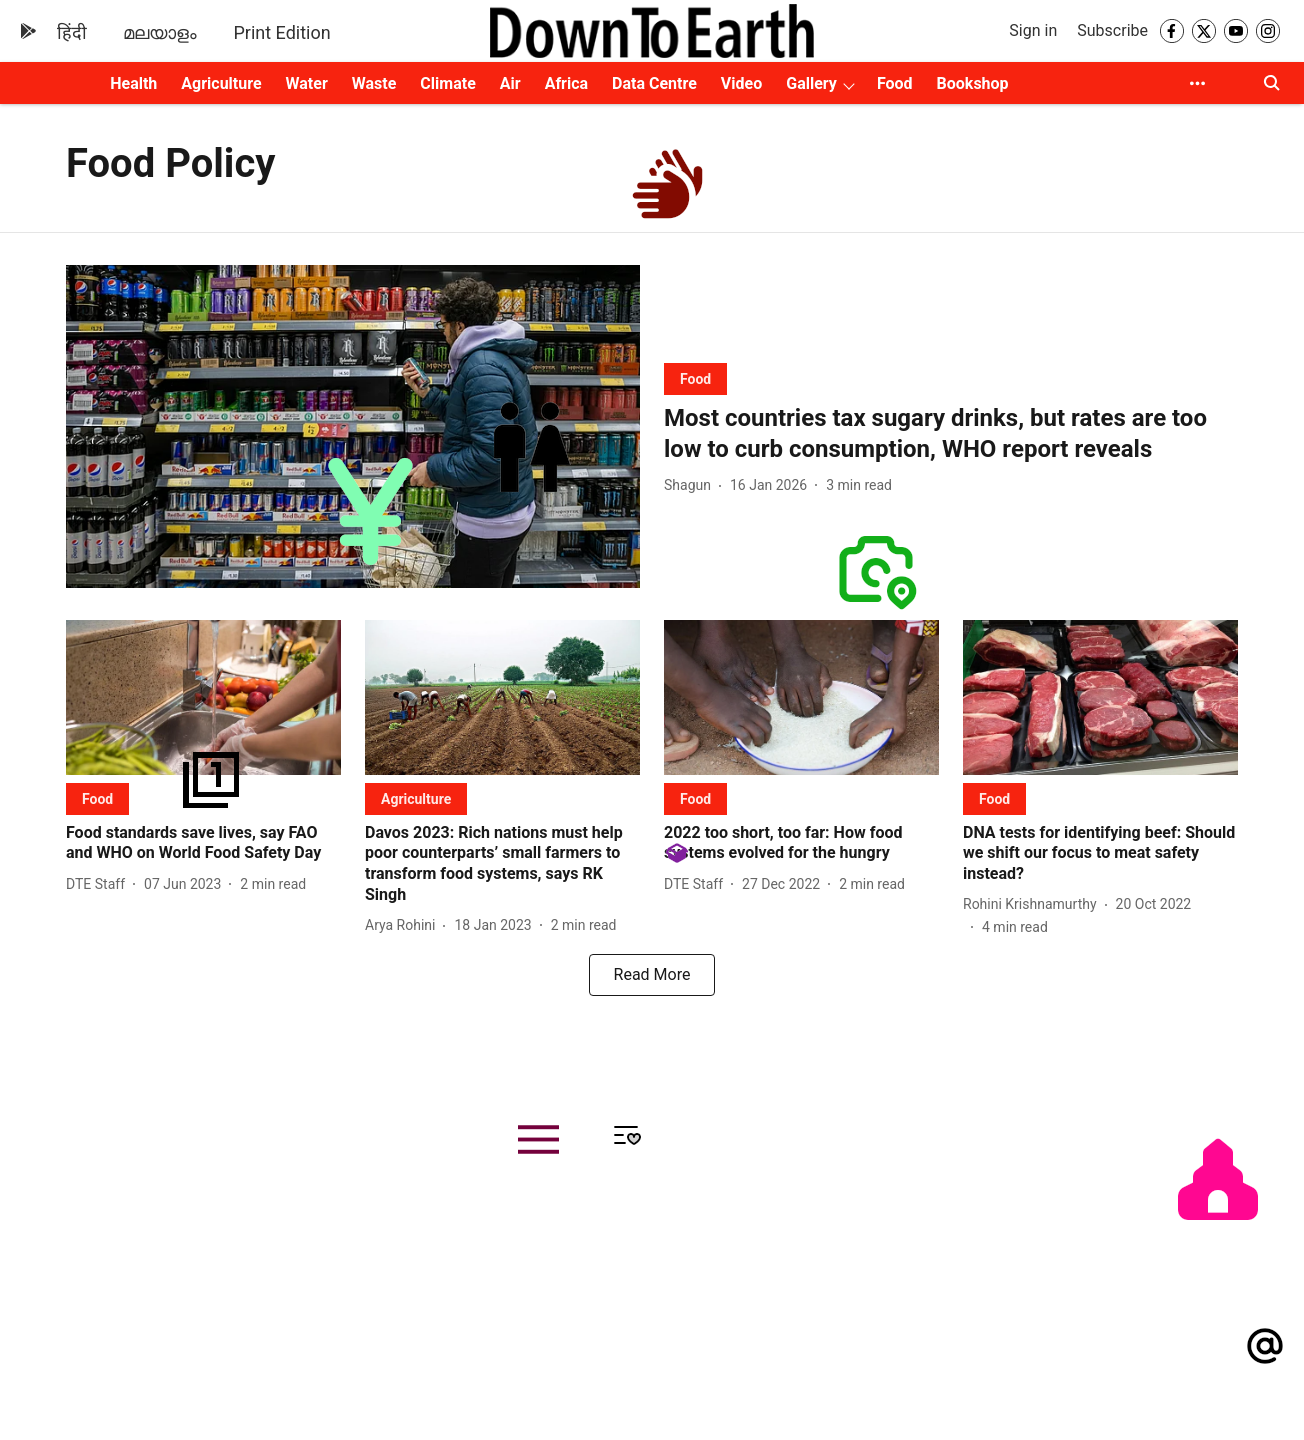 This screenshot has width=1304, height=1440. I want to click on view package contents, so click(677, 853).